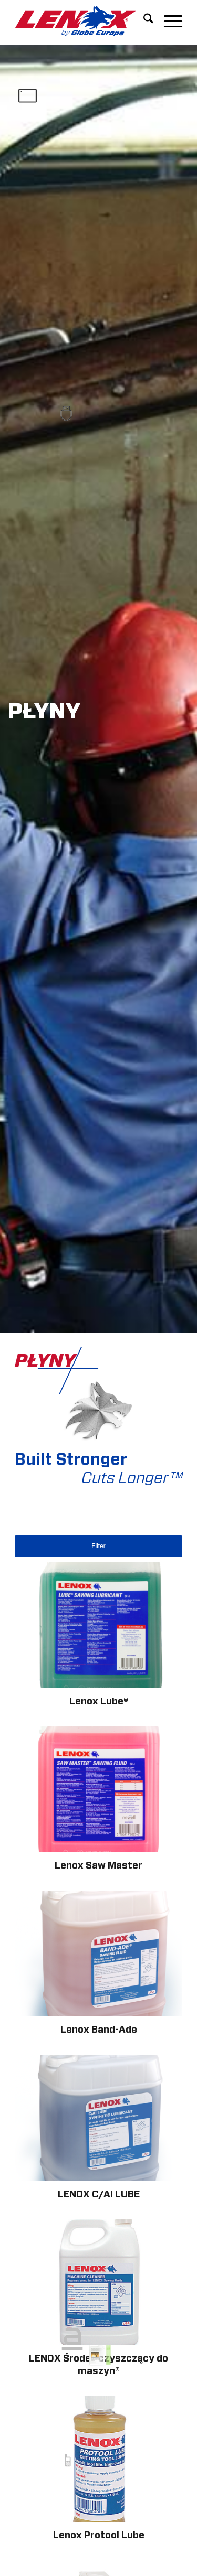  Describe the element at coordinates (27, 95) in the screenshot. I see `indicates tablet device connected` at that location.